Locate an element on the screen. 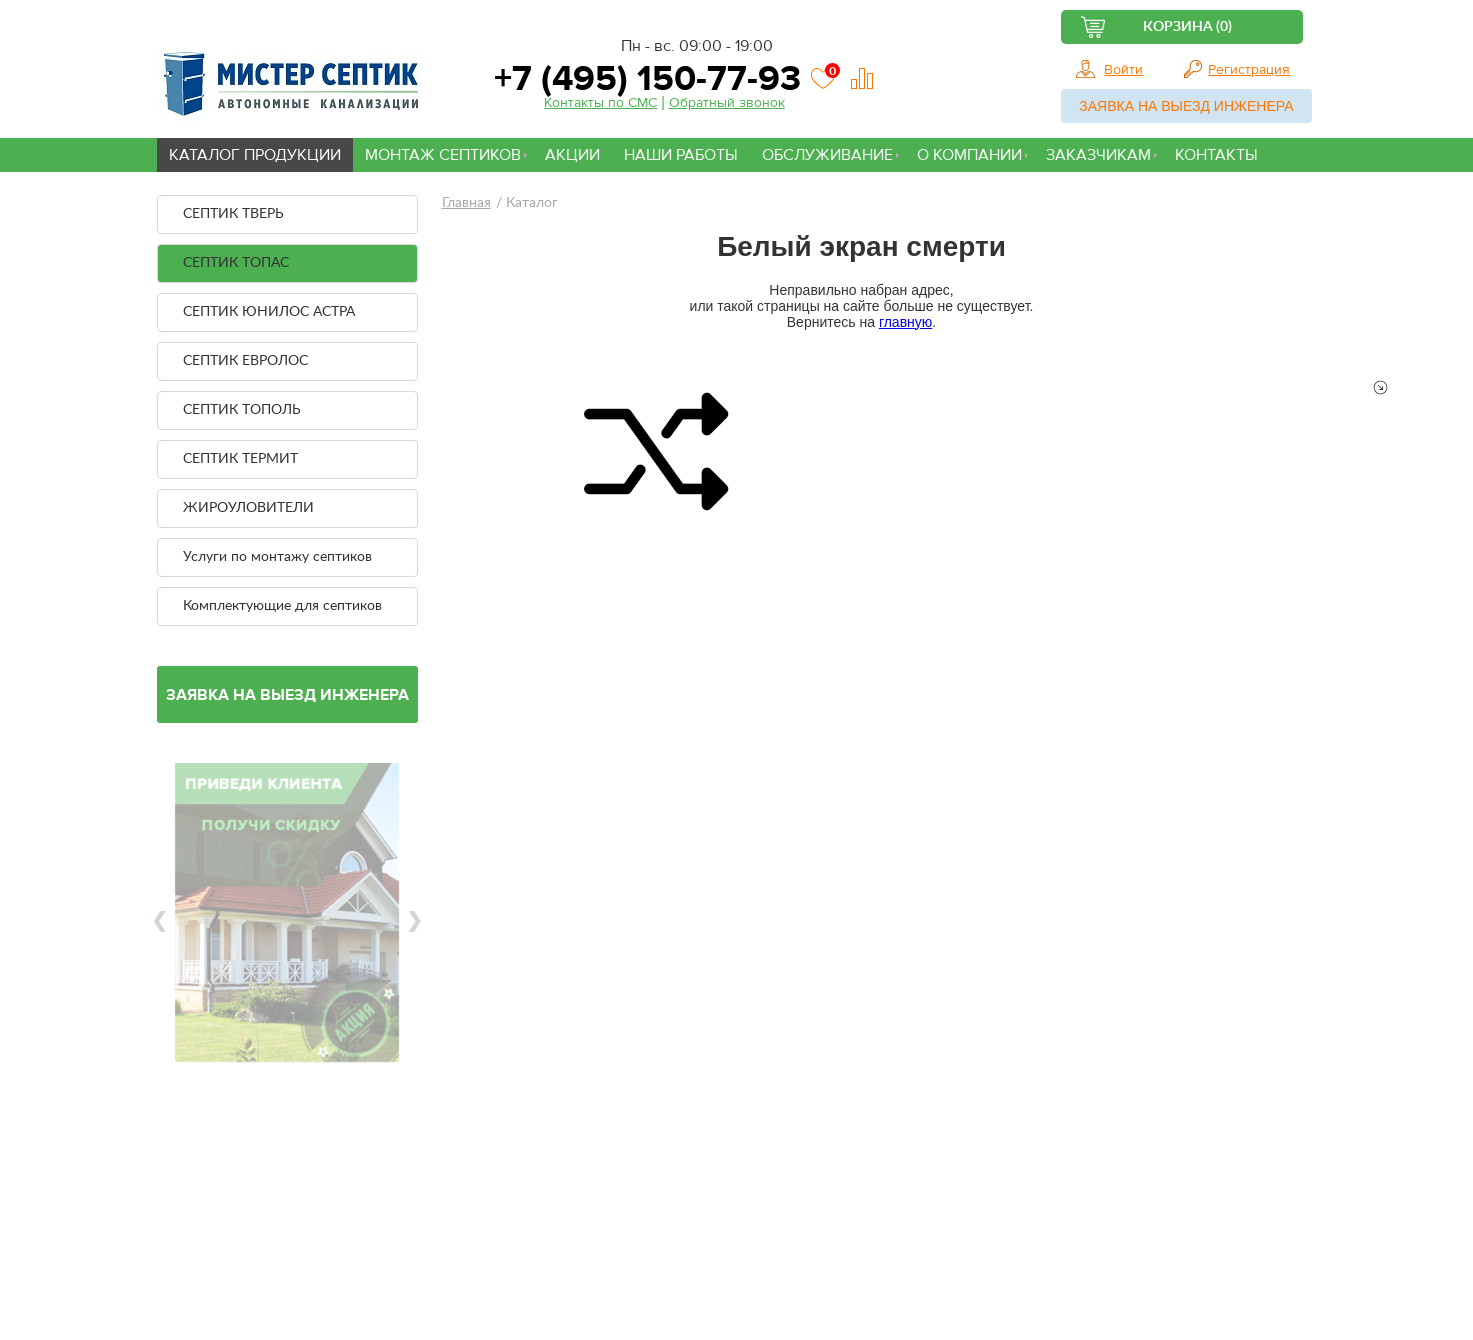  navigate to the next item or section is located at coordinates (1380, 387).